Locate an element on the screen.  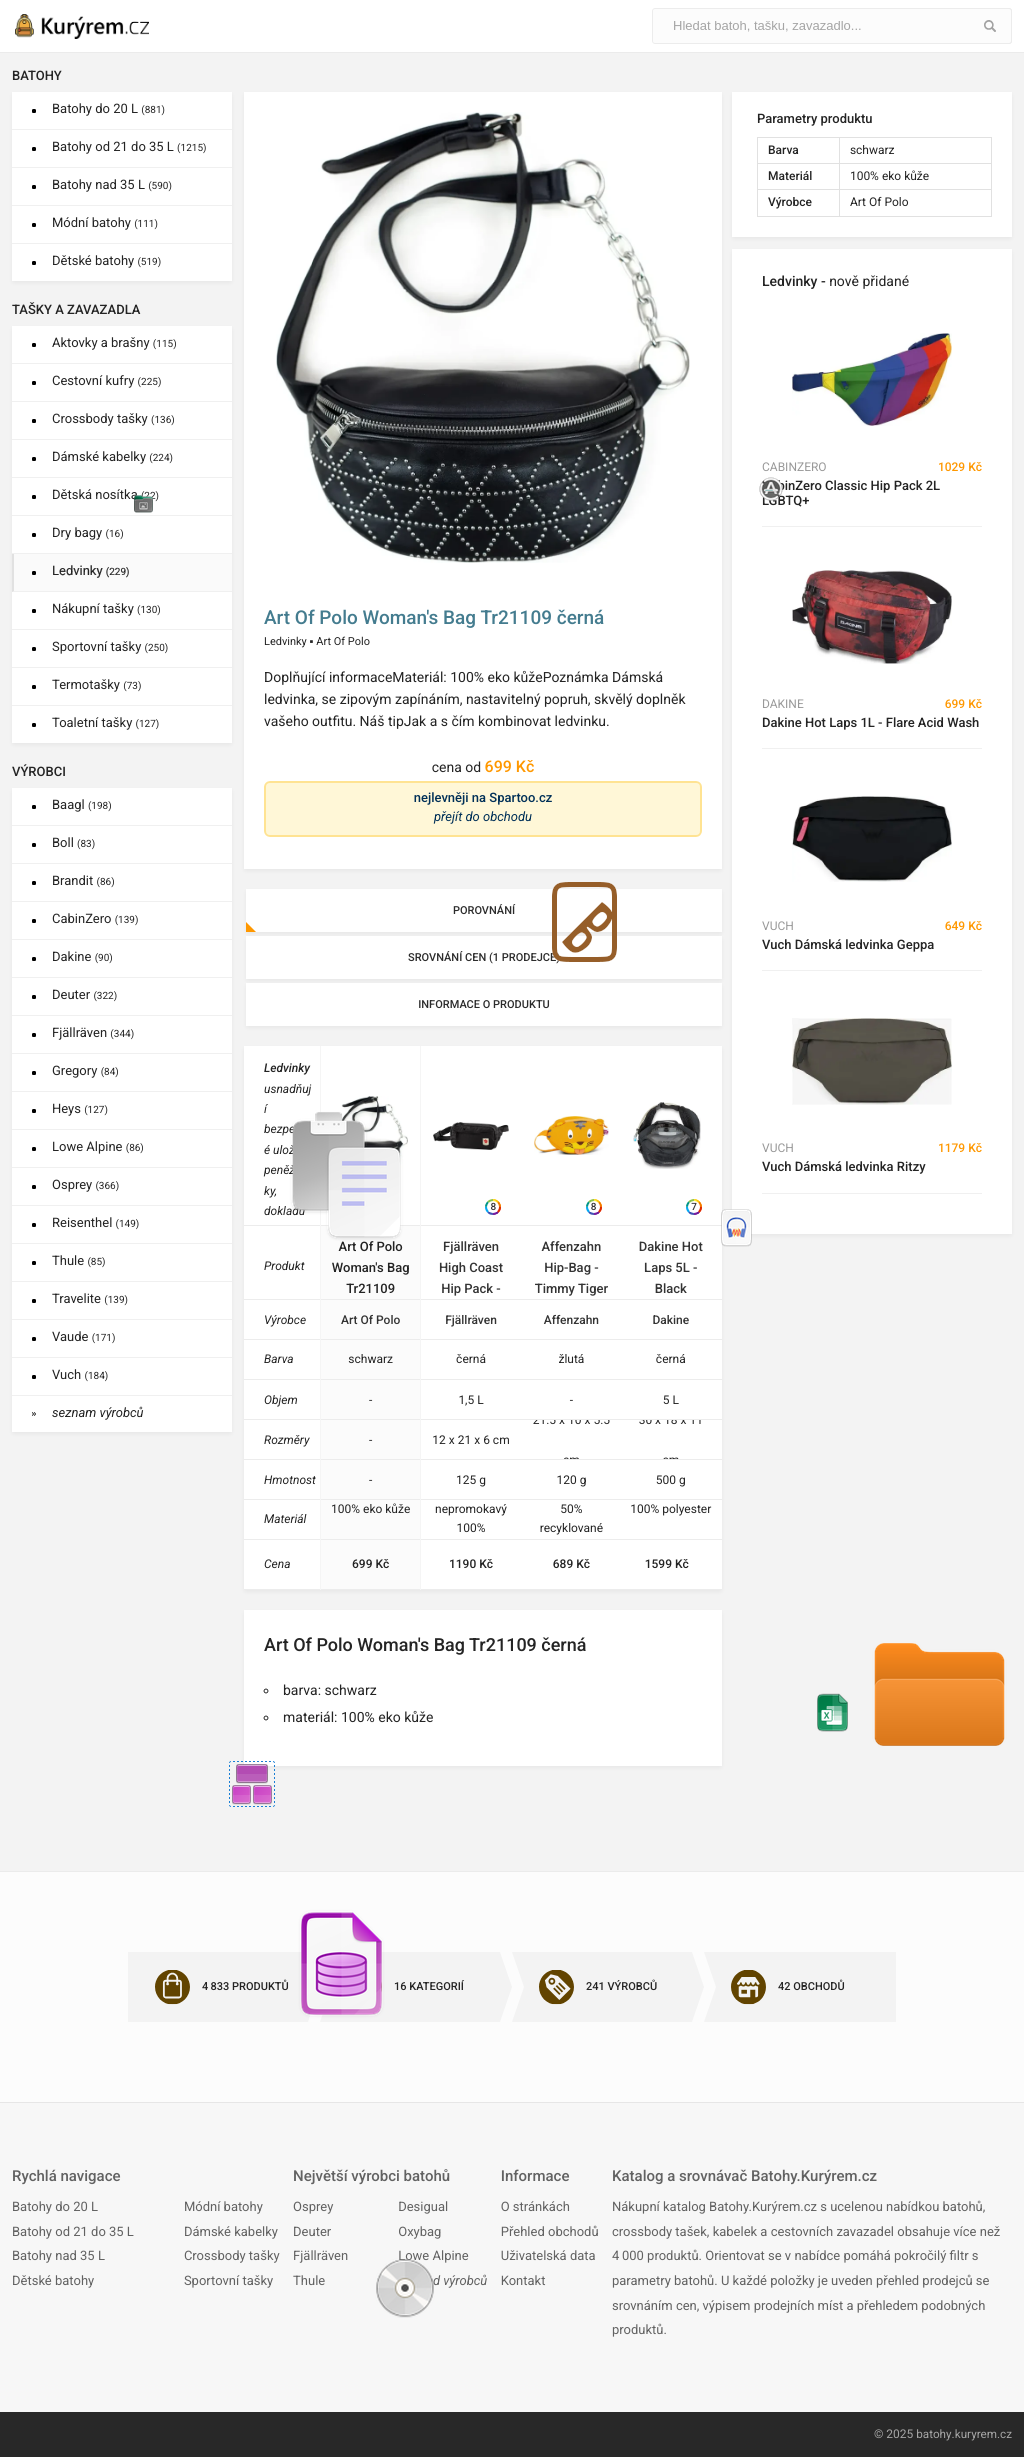
open an excel spreadsheet file is located at coordinates (832, 1712).